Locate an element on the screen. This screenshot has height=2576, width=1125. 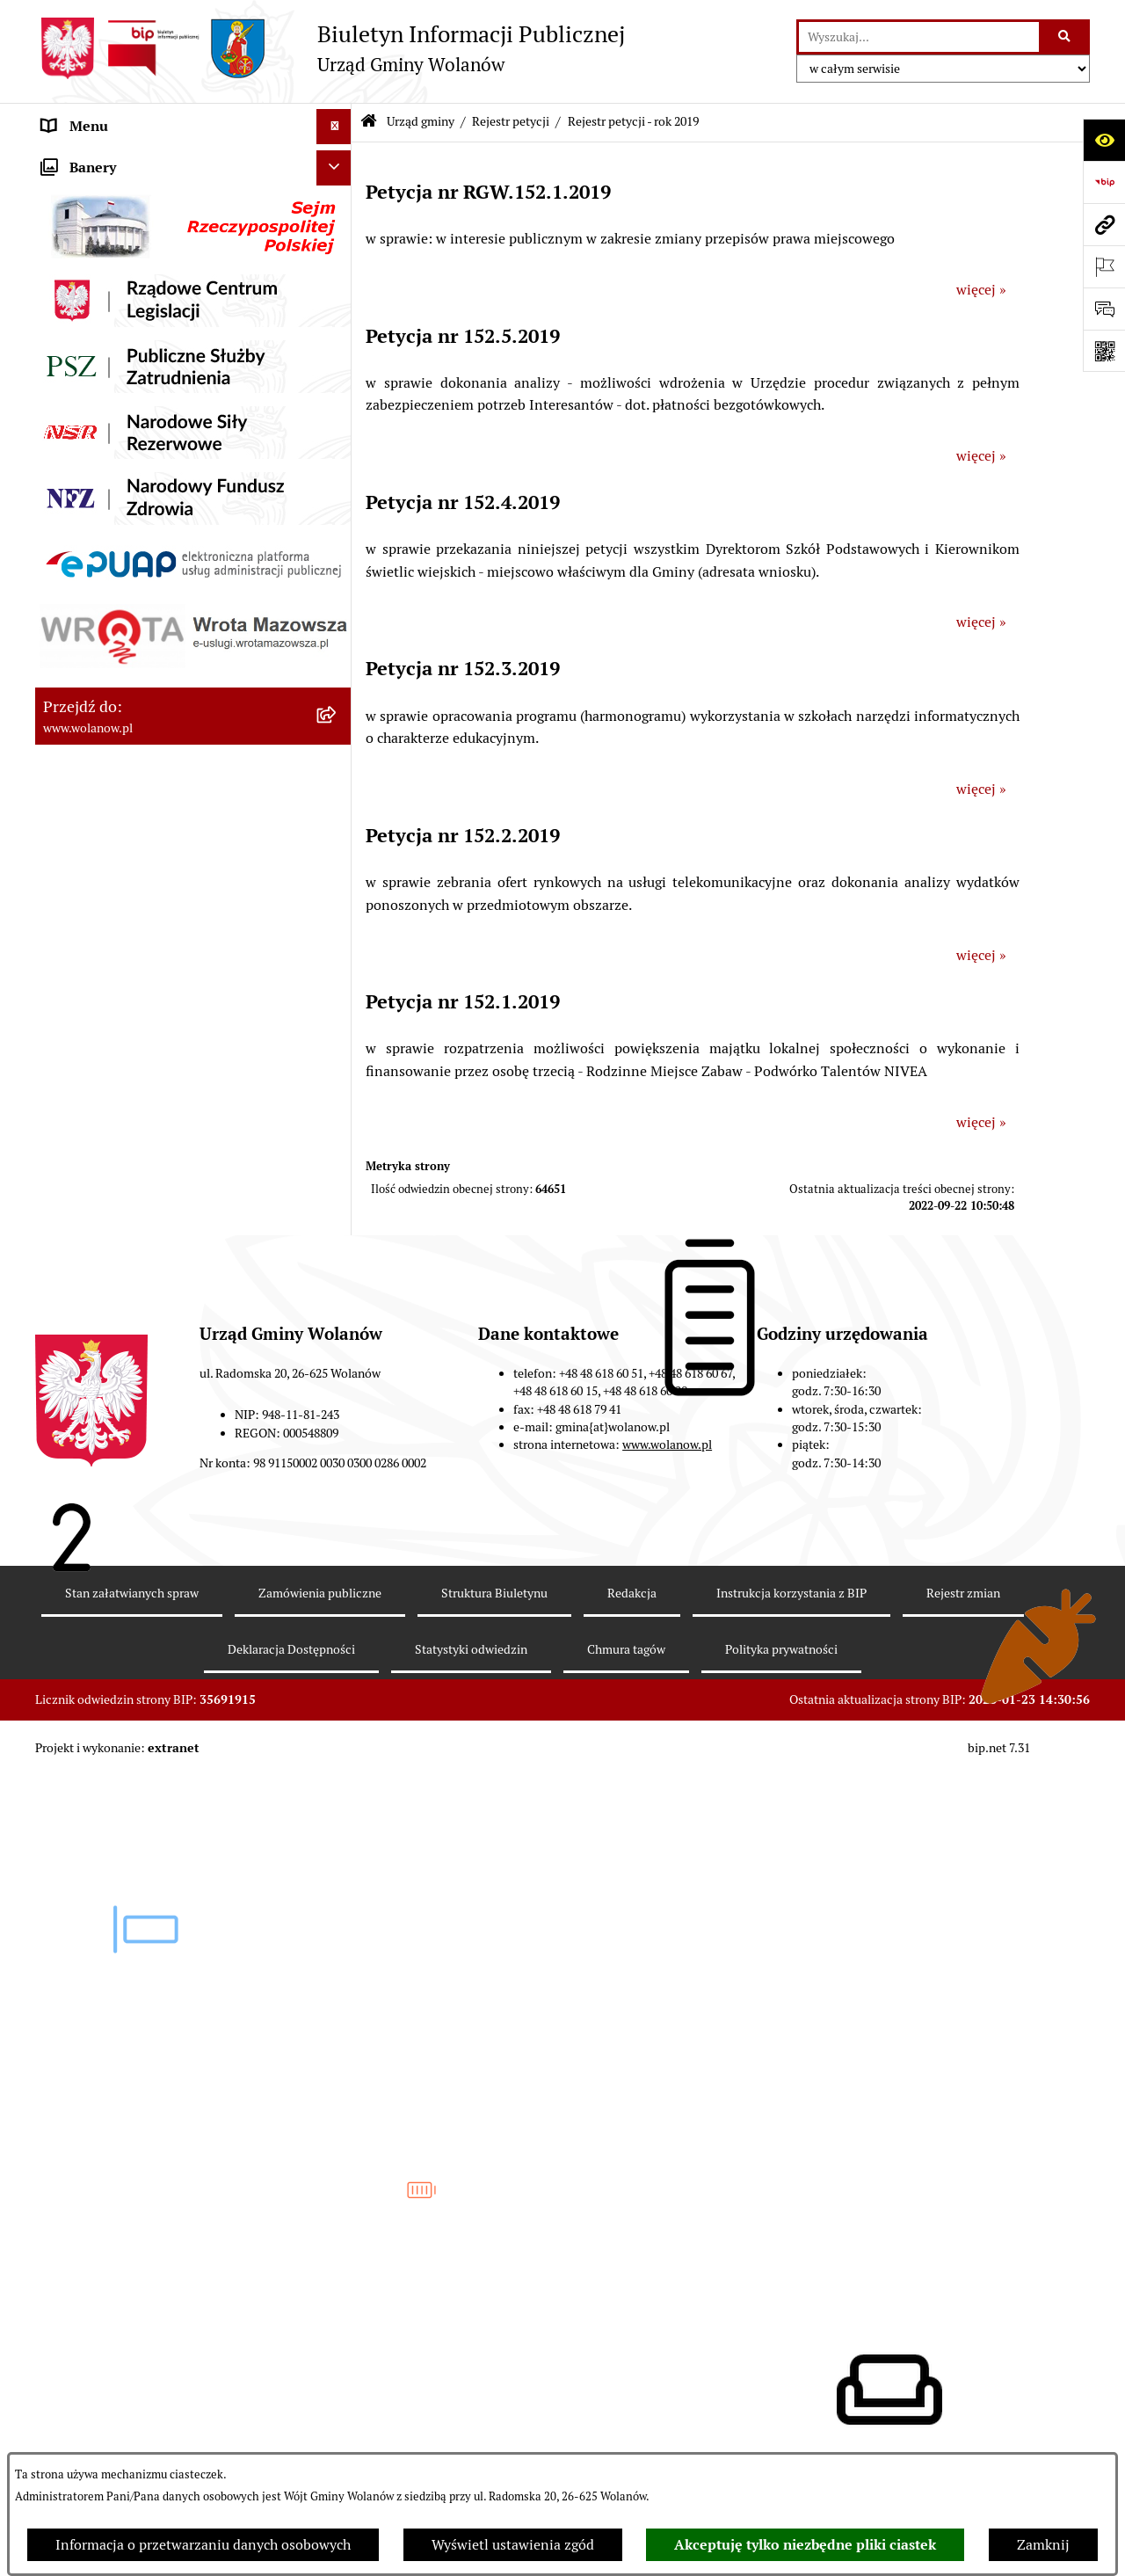
align text or content to the left is located at coordinates (144, 1929).